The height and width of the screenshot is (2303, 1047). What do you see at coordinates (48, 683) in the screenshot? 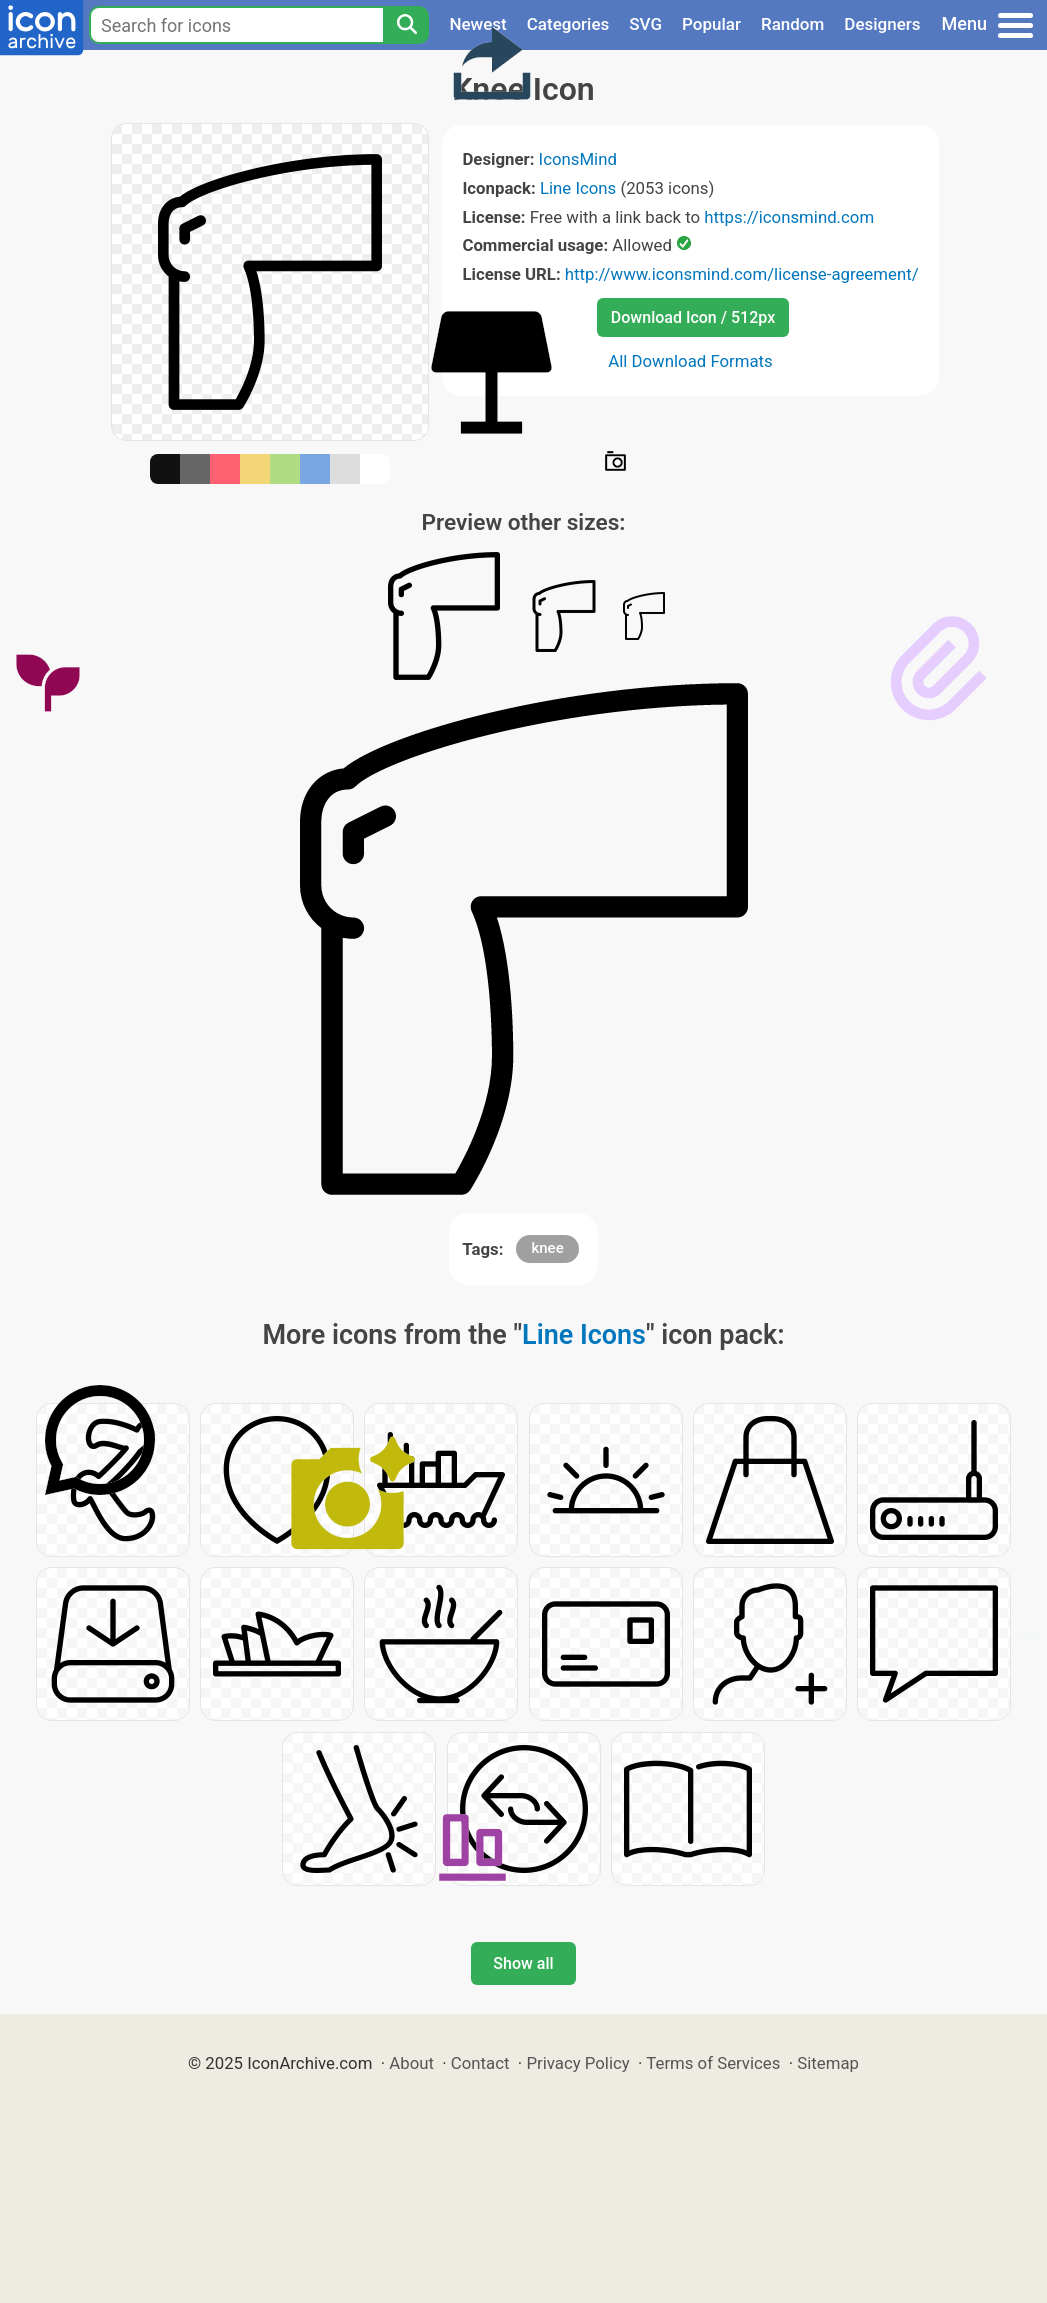
I see `indicates eco-friendly or sustainable option` at bounding box center [48, 683].